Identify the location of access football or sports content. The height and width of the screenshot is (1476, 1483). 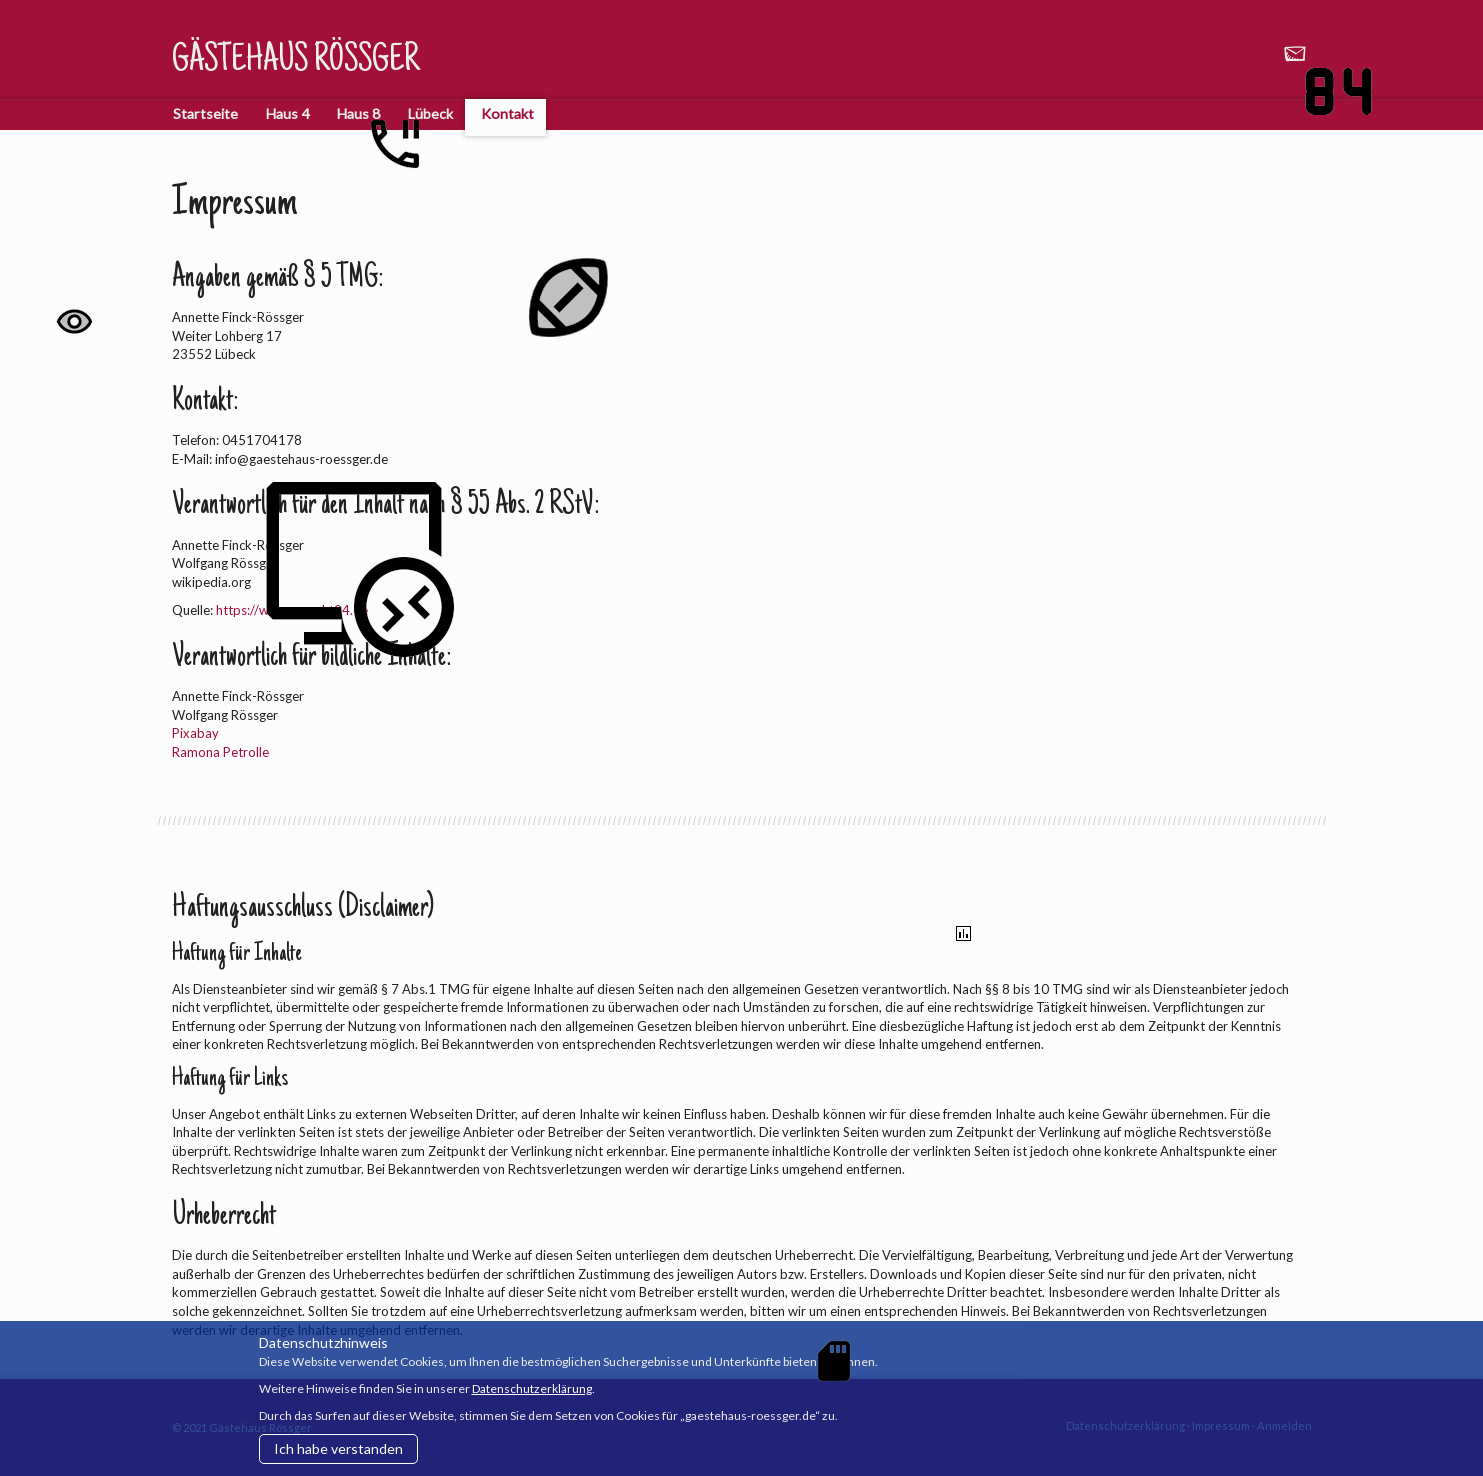
(568, 297).